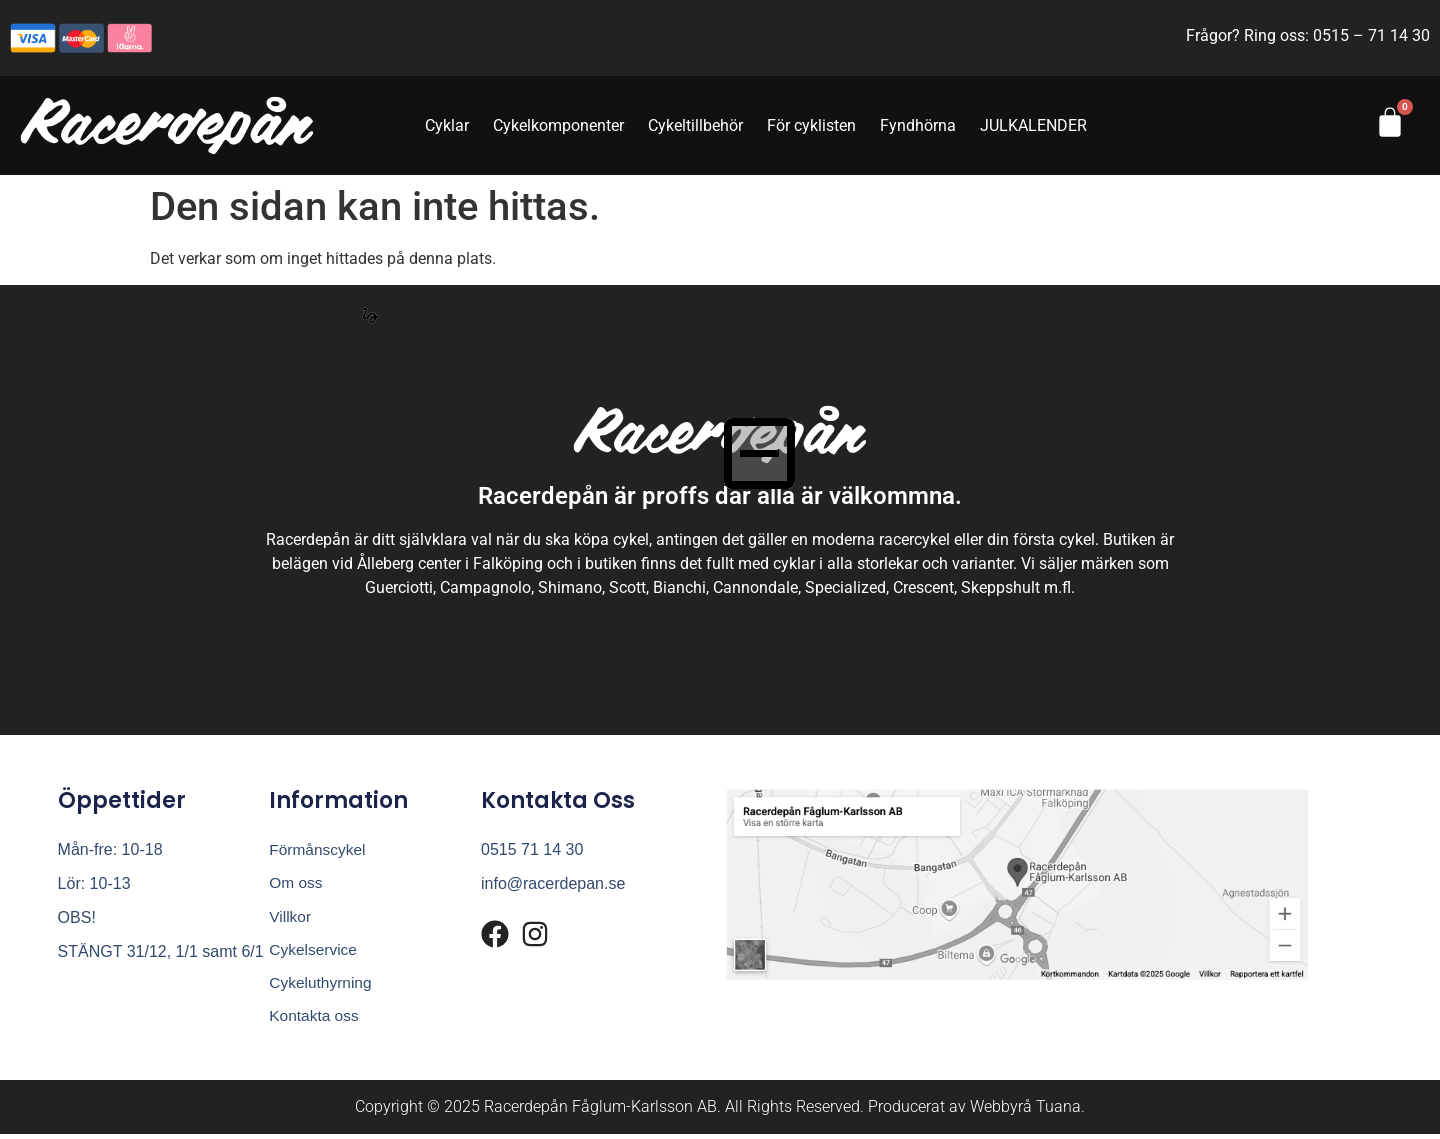 This screenshot has height=1139, width=1440. Describe the element at coordinates (370, 315) in the screenshot. I see `draw or write with gesture input` at that location.